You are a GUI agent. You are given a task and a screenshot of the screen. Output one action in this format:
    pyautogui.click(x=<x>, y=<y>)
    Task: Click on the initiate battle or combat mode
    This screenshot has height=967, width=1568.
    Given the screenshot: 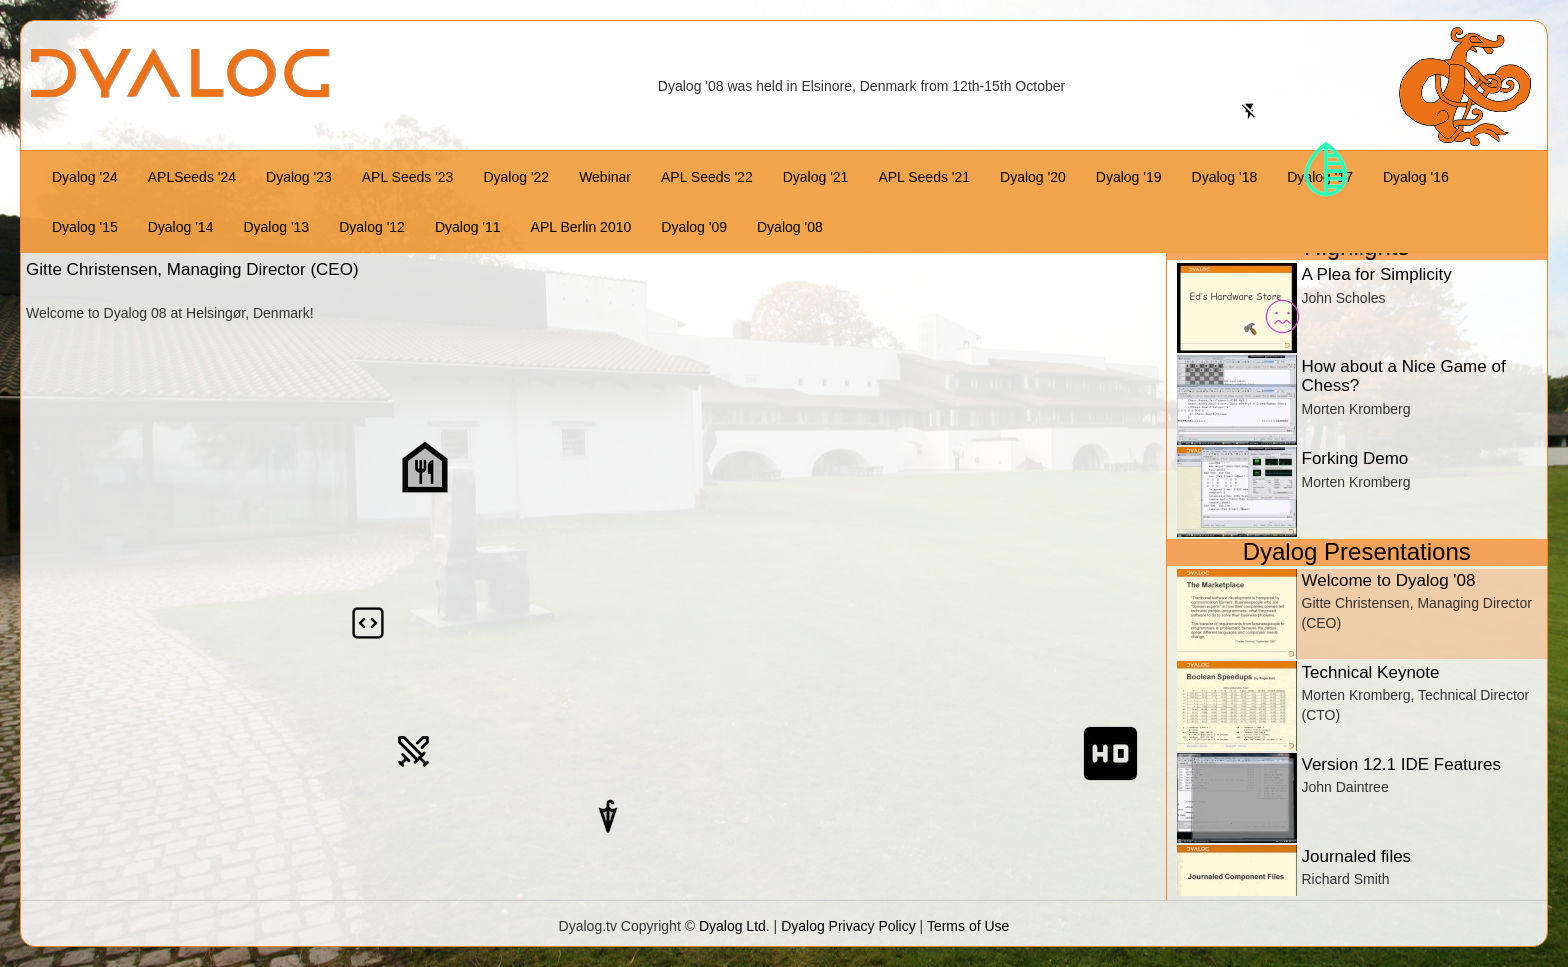 What is the action you would take?
    pyautogui.click(x=413, y=751)
    